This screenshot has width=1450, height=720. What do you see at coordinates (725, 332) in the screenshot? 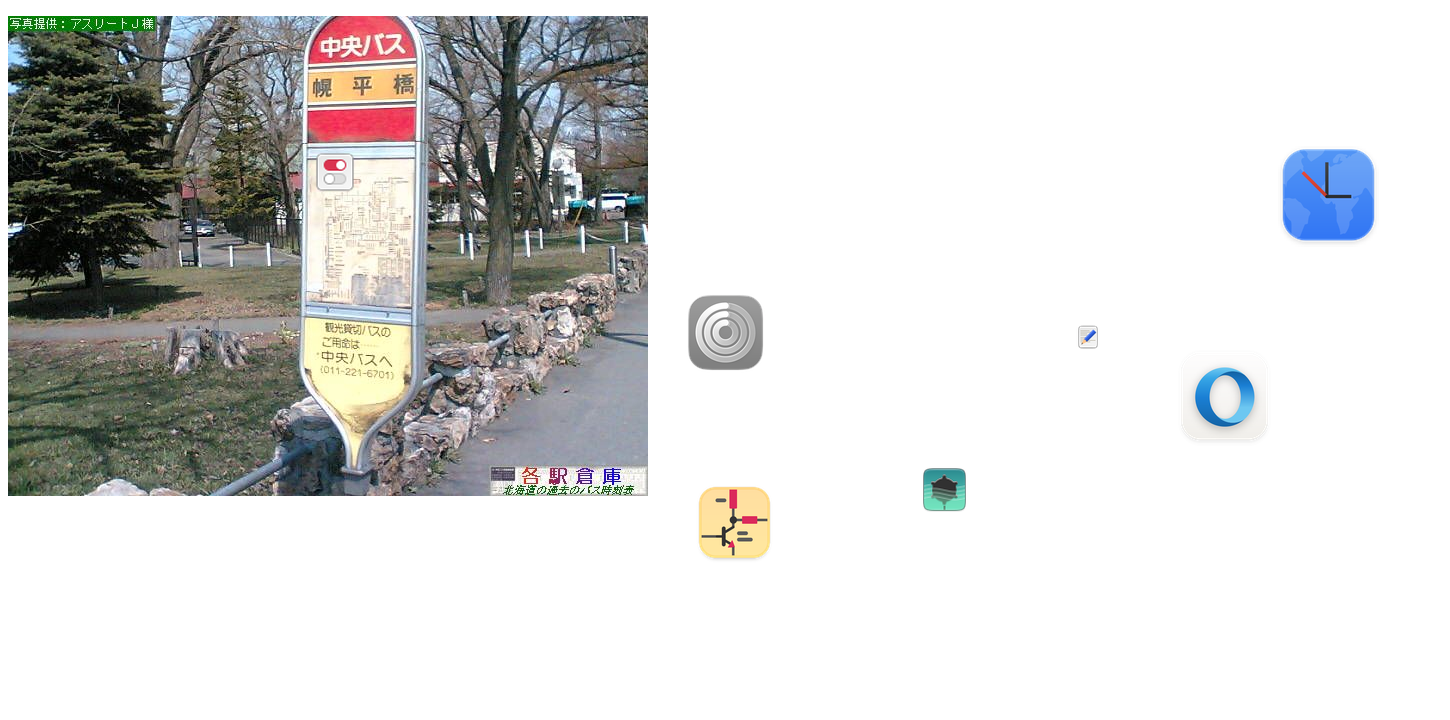
I see `open the Fitness app` at bounding box center [725, 332].